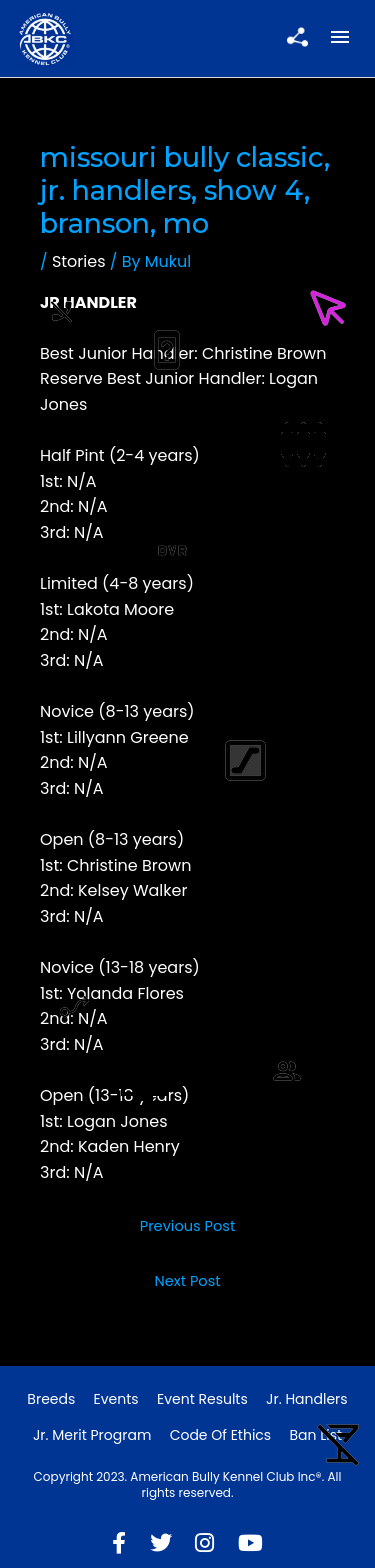 The width and height of the screenshot is (375, 1568). What do you see at coordinates (62, 311) in the screenshot?
I see `indicates phone calls are disabled or unavailable` at bounding box center [62, 311].